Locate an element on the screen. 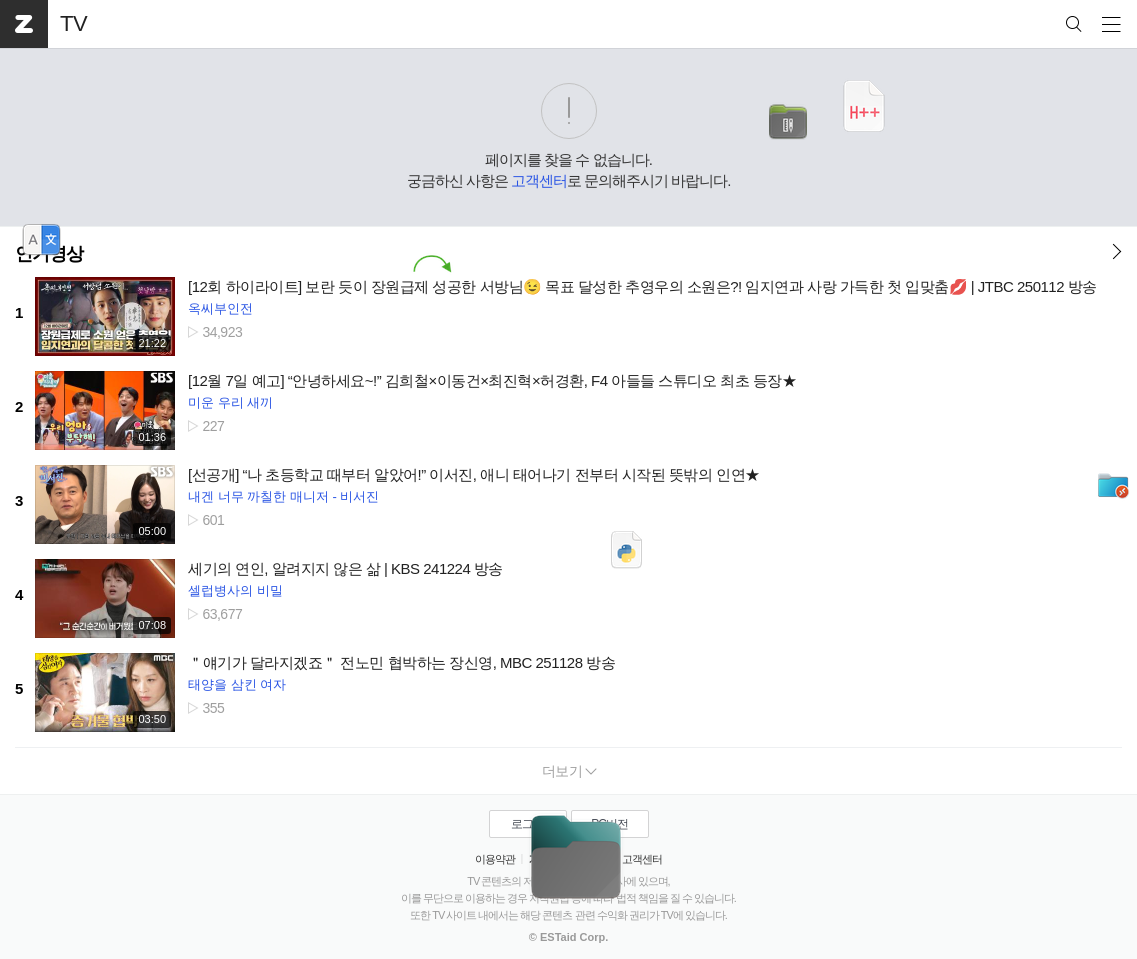  redo the last undone action is located at coordinates (432, 263).